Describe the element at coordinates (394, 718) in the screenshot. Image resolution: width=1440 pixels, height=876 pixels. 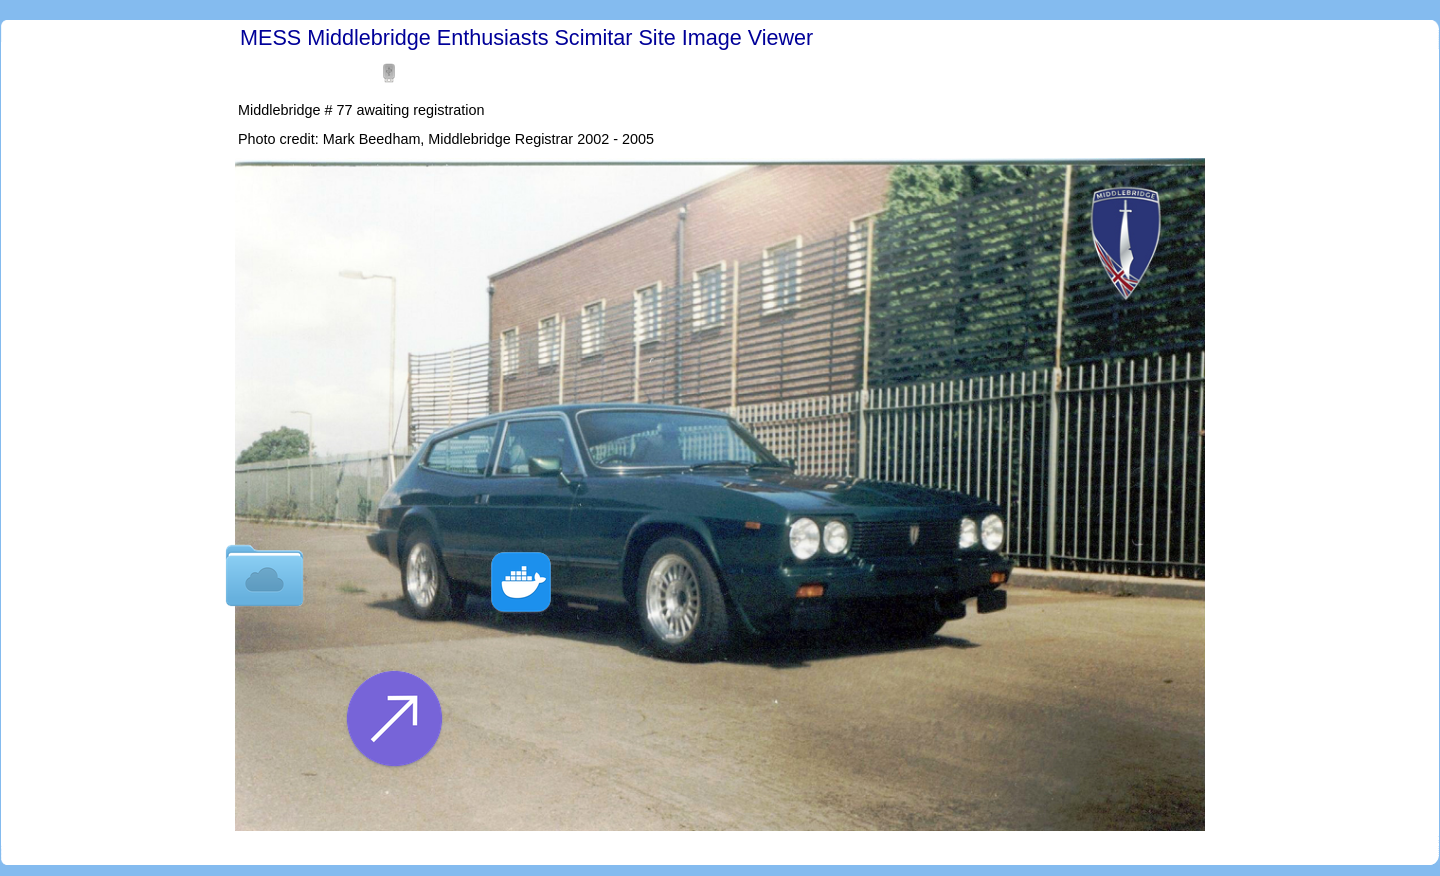
I see `indicates a symbolic link or shortcut to another file` at that location.